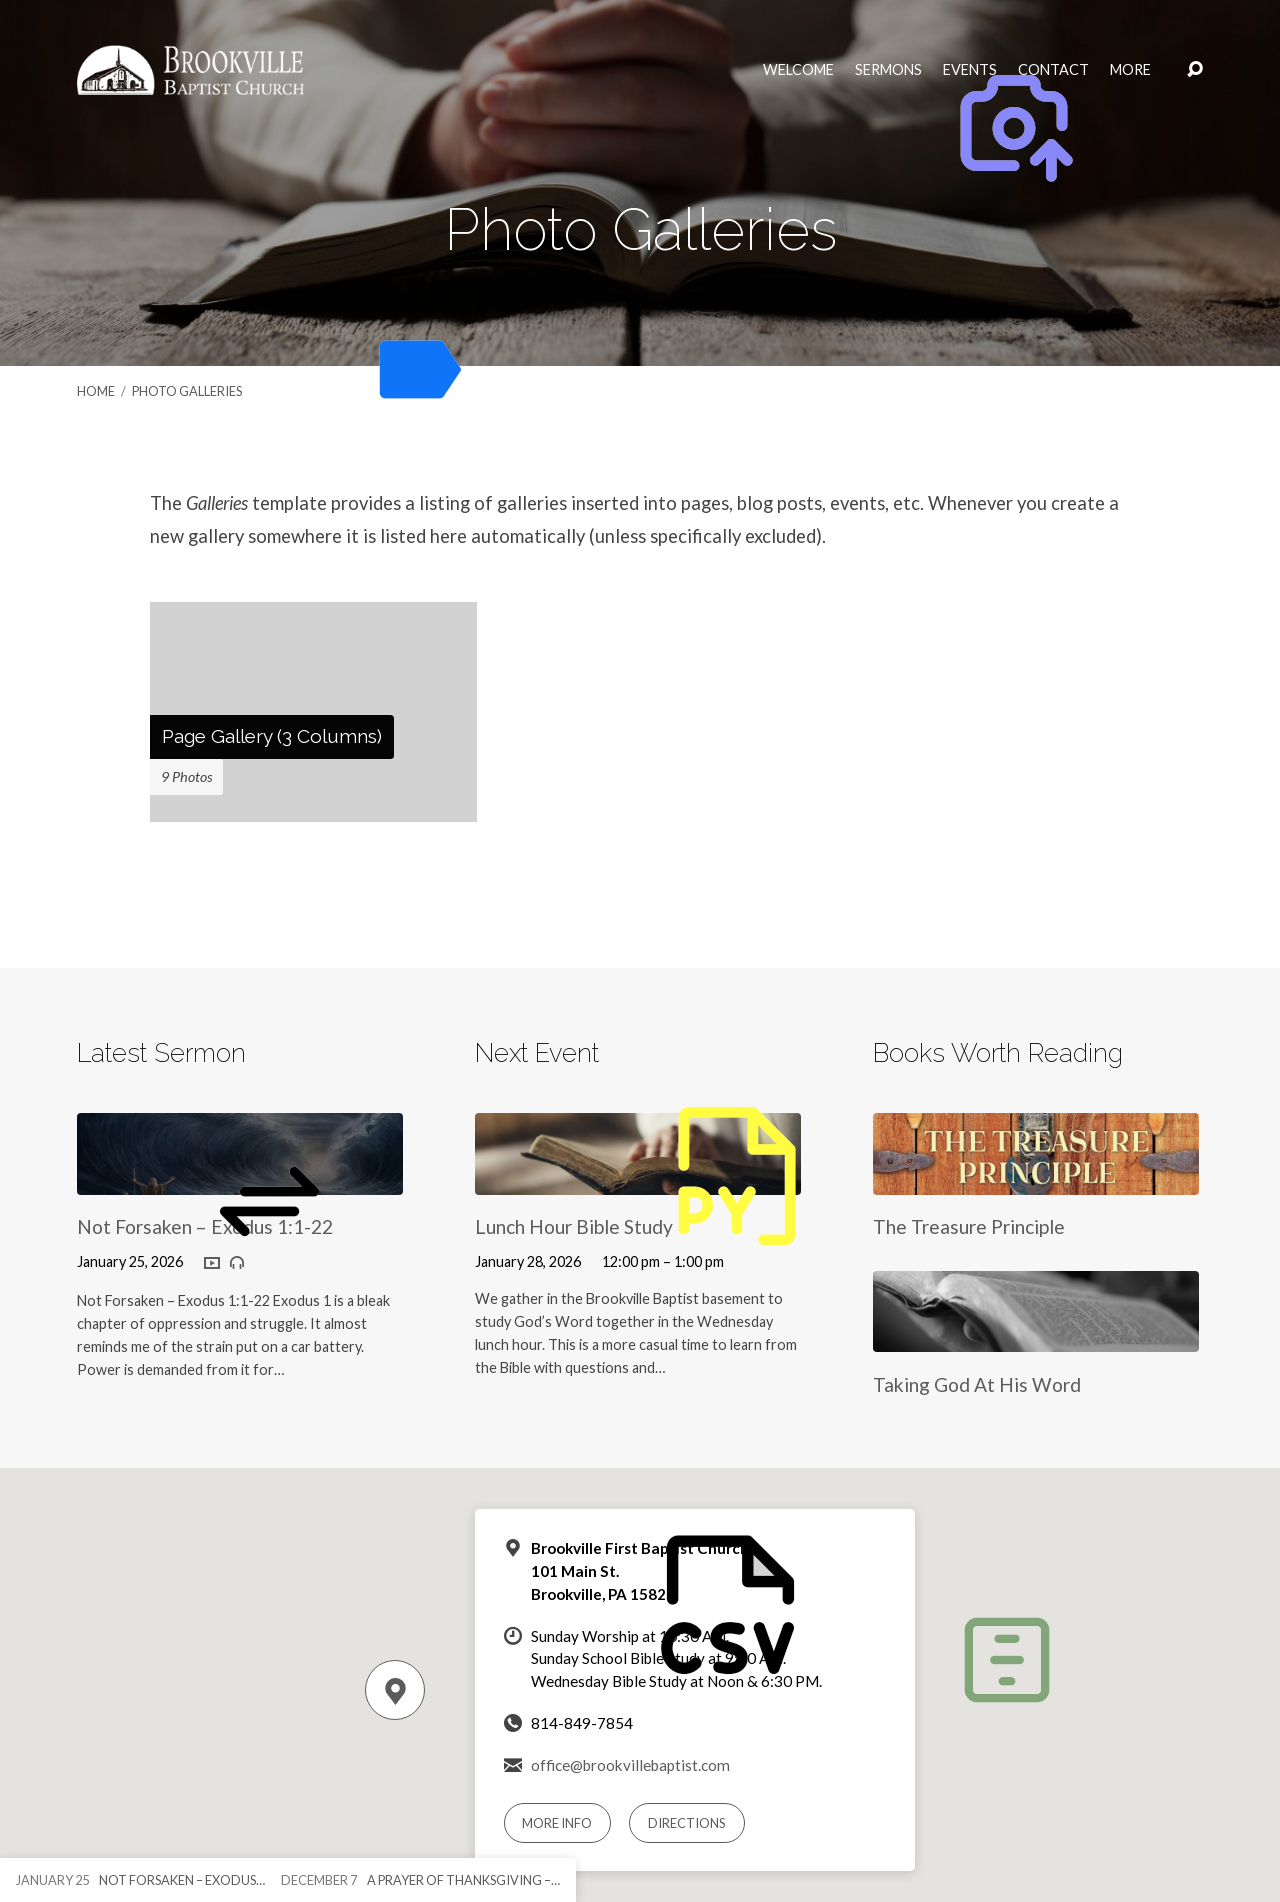  Describe the element at coordinates (730, 1610) in the screenshot. I see `open or view a CSV file` at that location.